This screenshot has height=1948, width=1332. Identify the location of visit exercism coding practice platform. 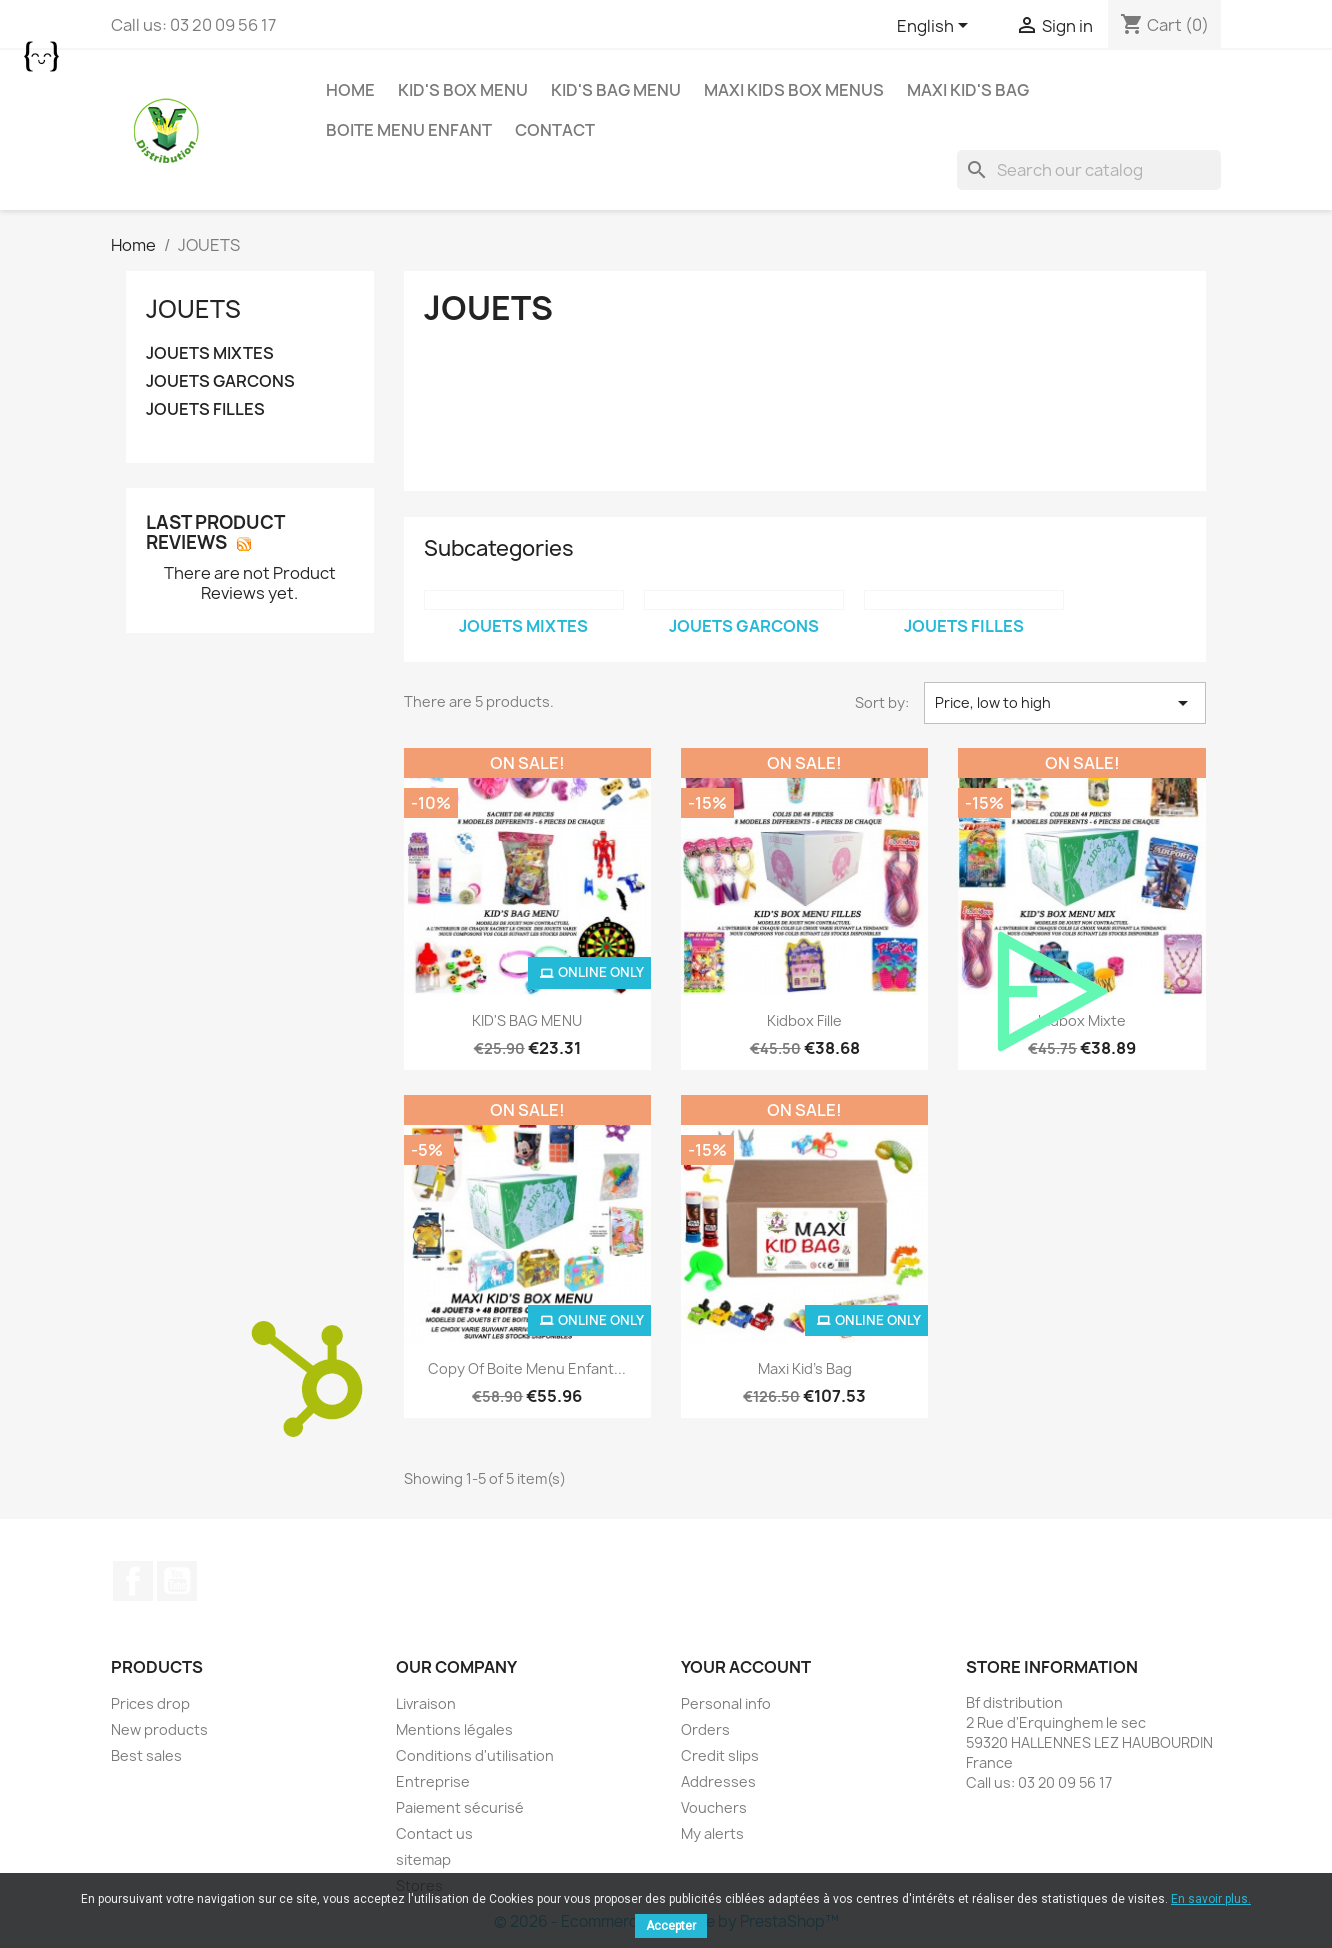
(41, 56).